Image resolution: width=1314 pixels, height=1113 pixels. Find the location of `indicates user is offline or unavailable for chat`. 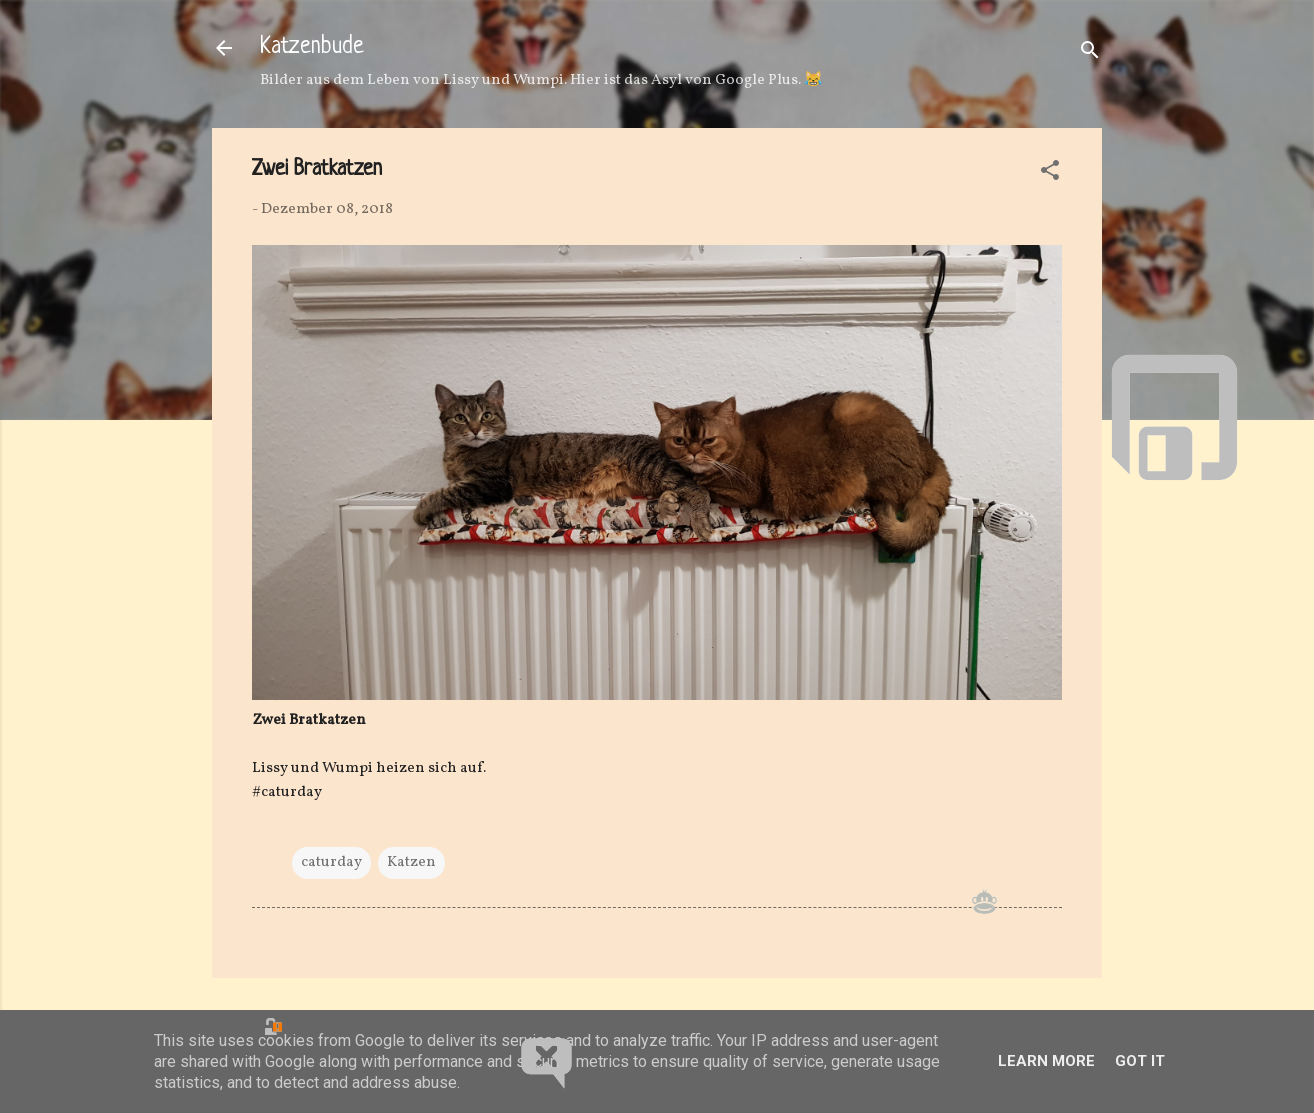

indicates user is offline or unavailable for chat is located at coordinates (546, 1063).